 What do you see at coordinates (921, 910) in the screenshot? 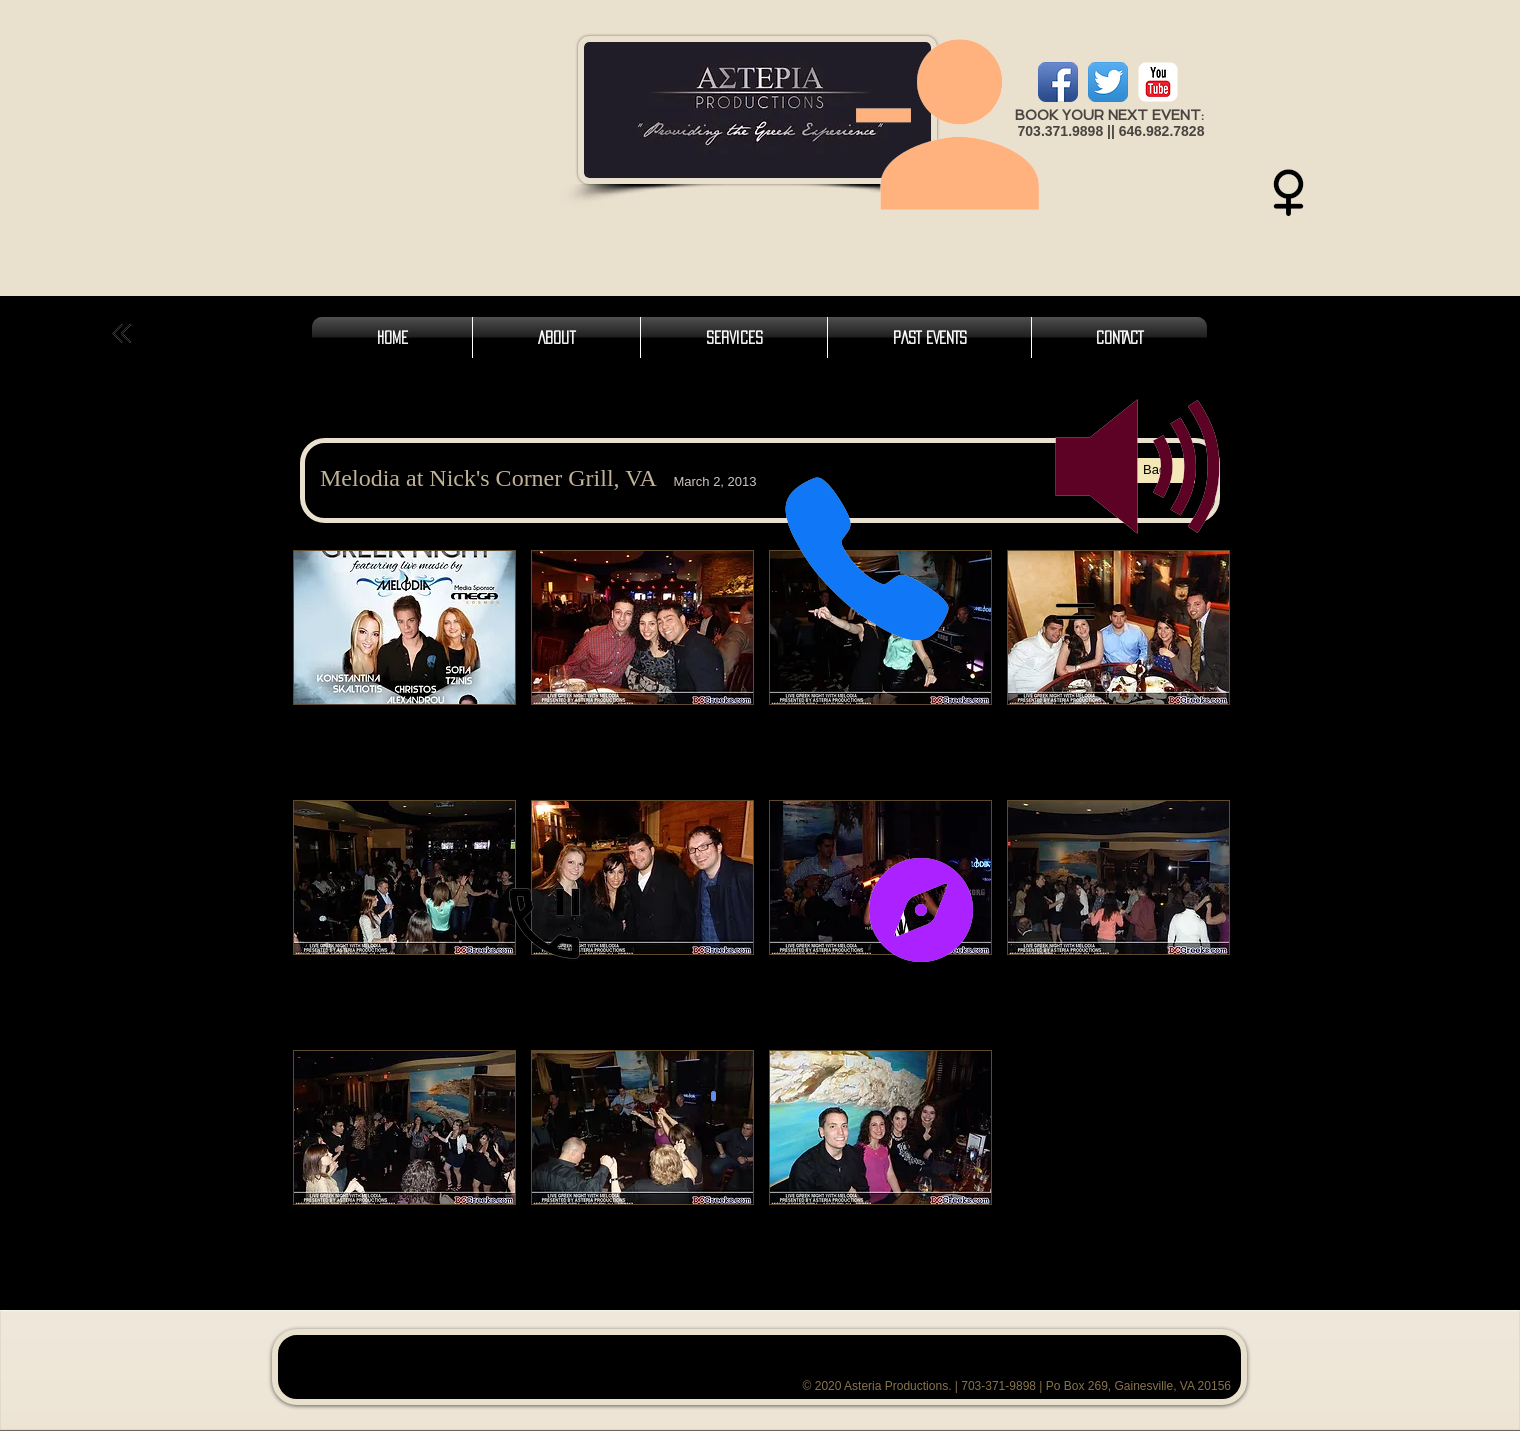
I see `access navigation or direction features` at bounding box center [921, 910].